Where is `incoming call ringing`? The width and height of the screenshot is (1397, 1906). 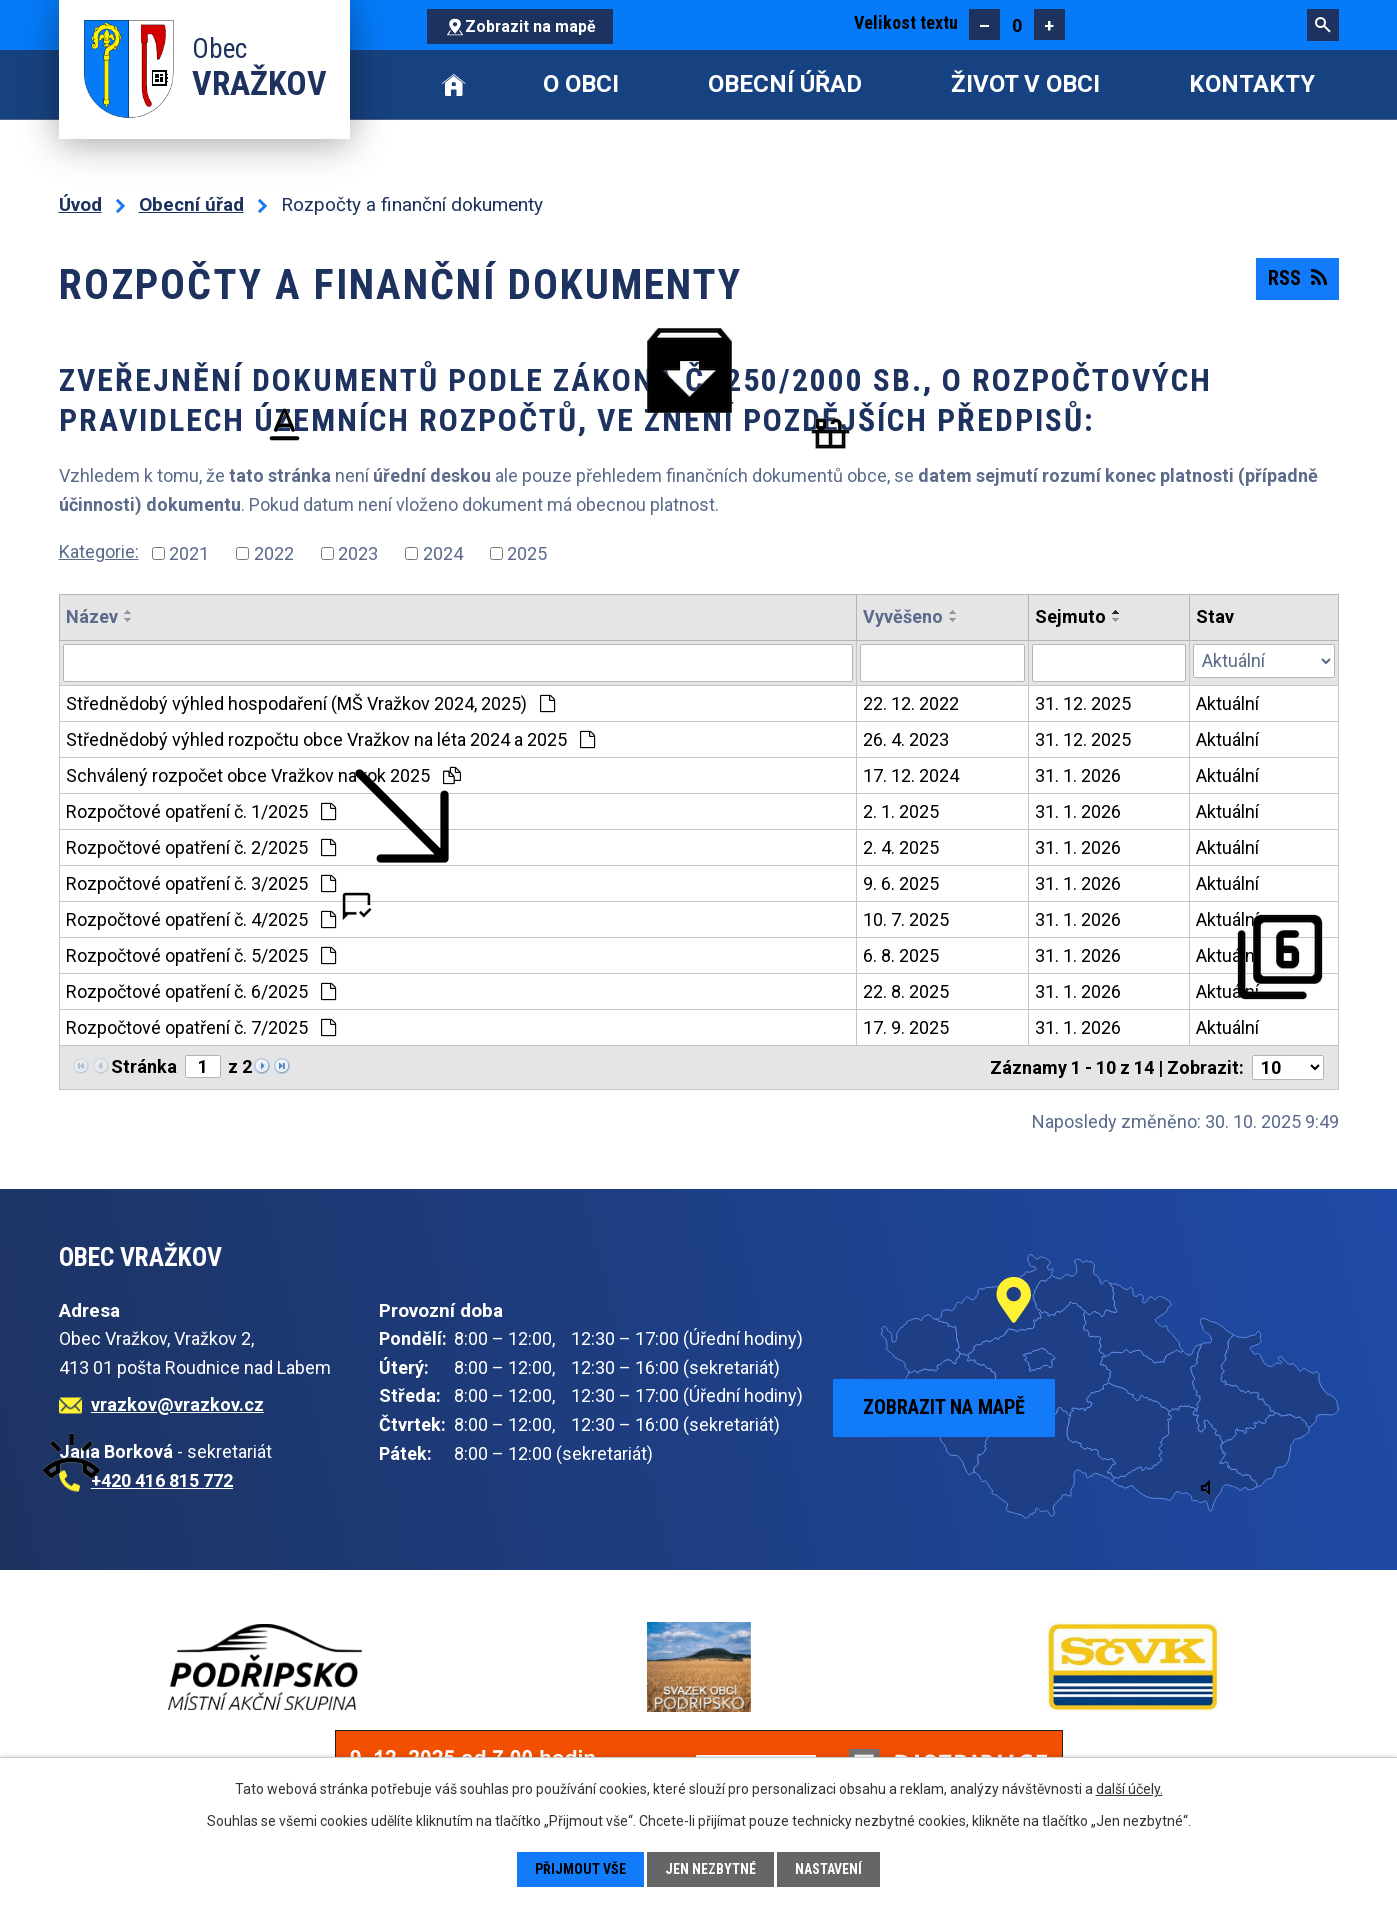 incoming call ringing is located at coordinates (71, 1457).